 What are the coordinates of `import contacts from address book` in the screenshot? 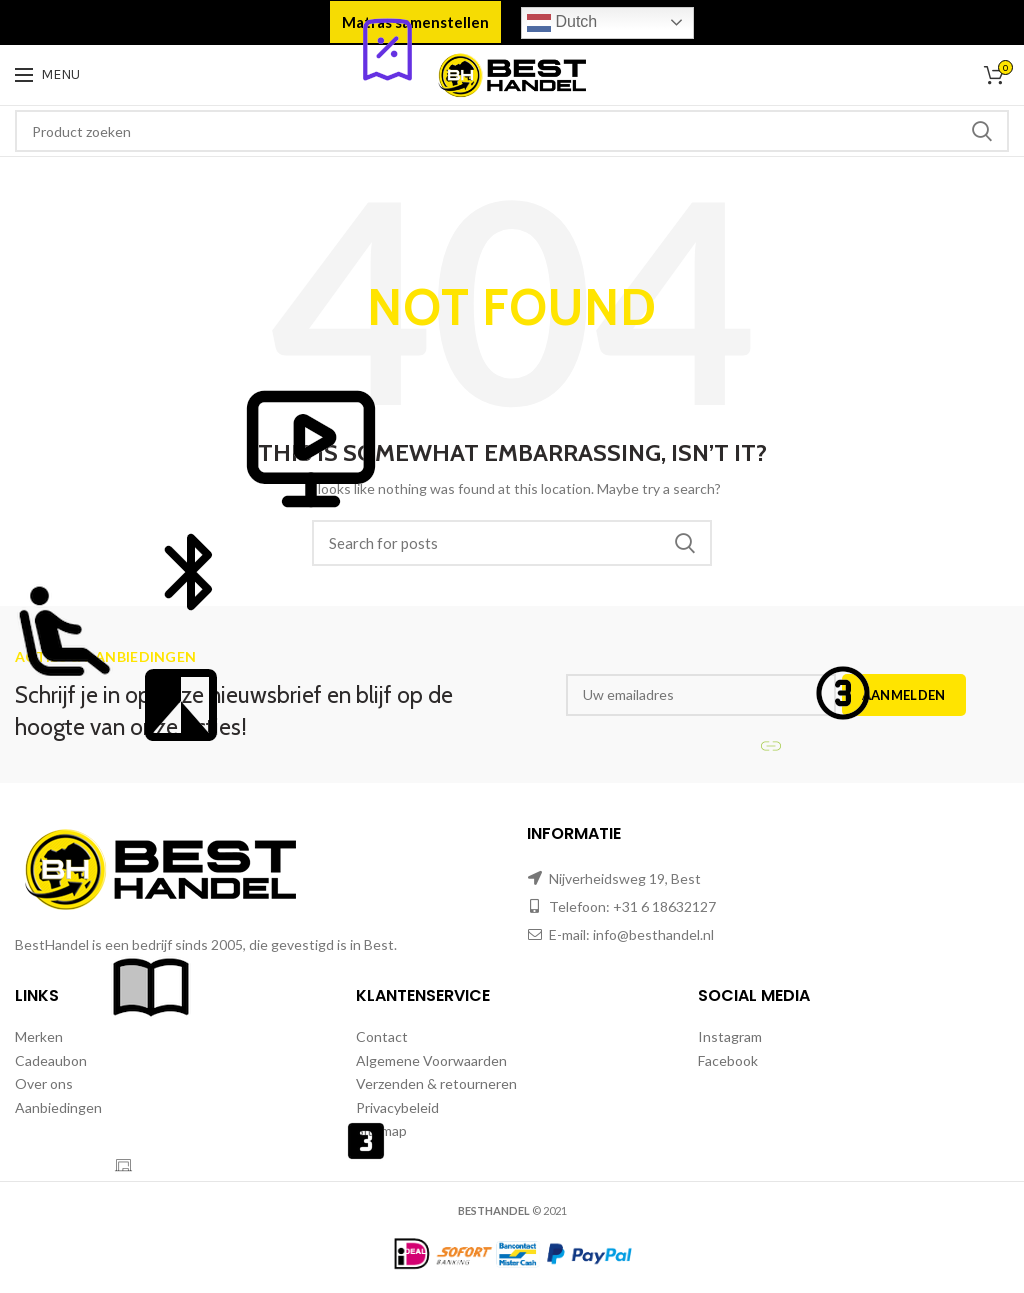 It's located at (151, 984).